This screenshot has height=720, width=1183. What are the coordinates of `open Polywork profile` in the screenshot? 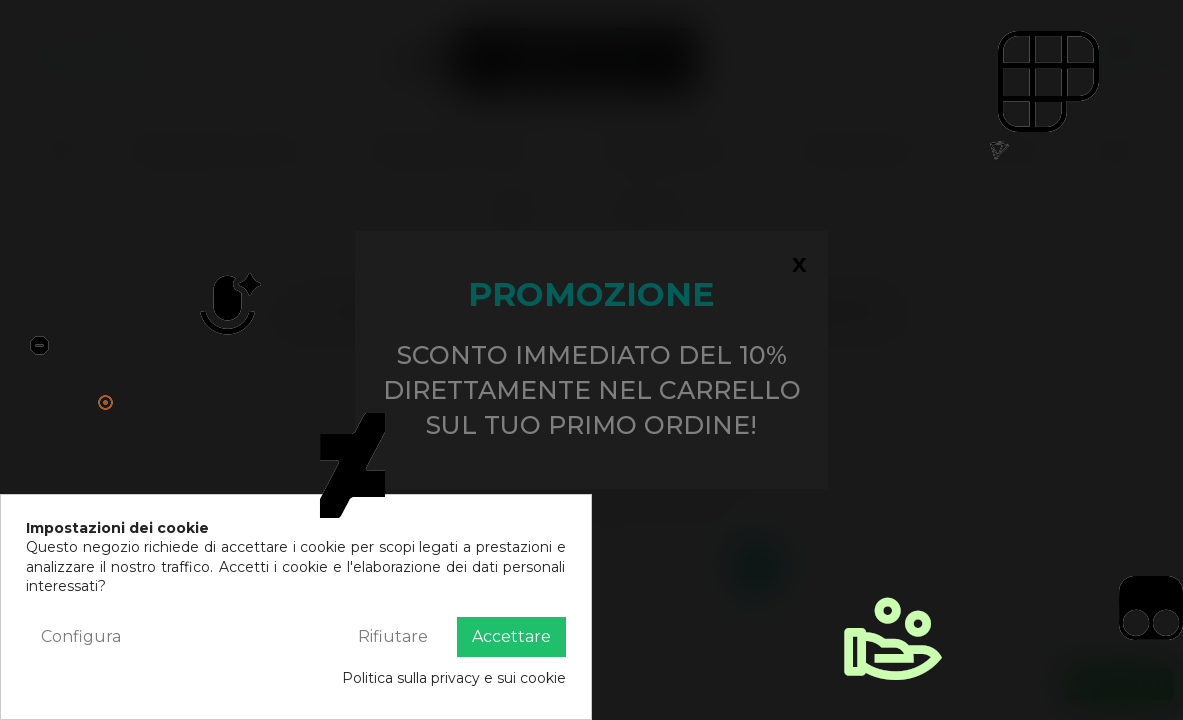 It's located at (1048, 81).